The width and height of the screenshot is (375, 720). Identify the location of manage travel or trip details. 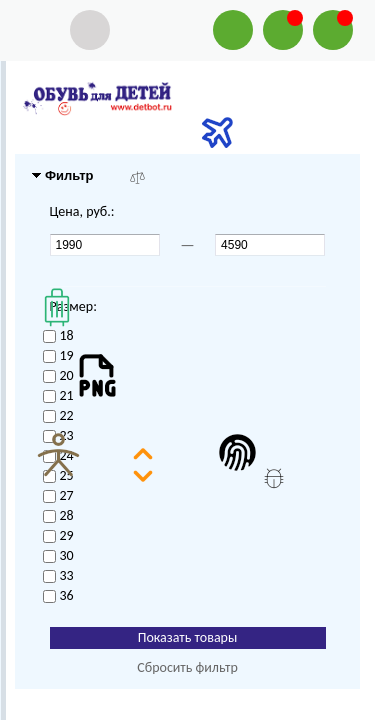
(57, 308).